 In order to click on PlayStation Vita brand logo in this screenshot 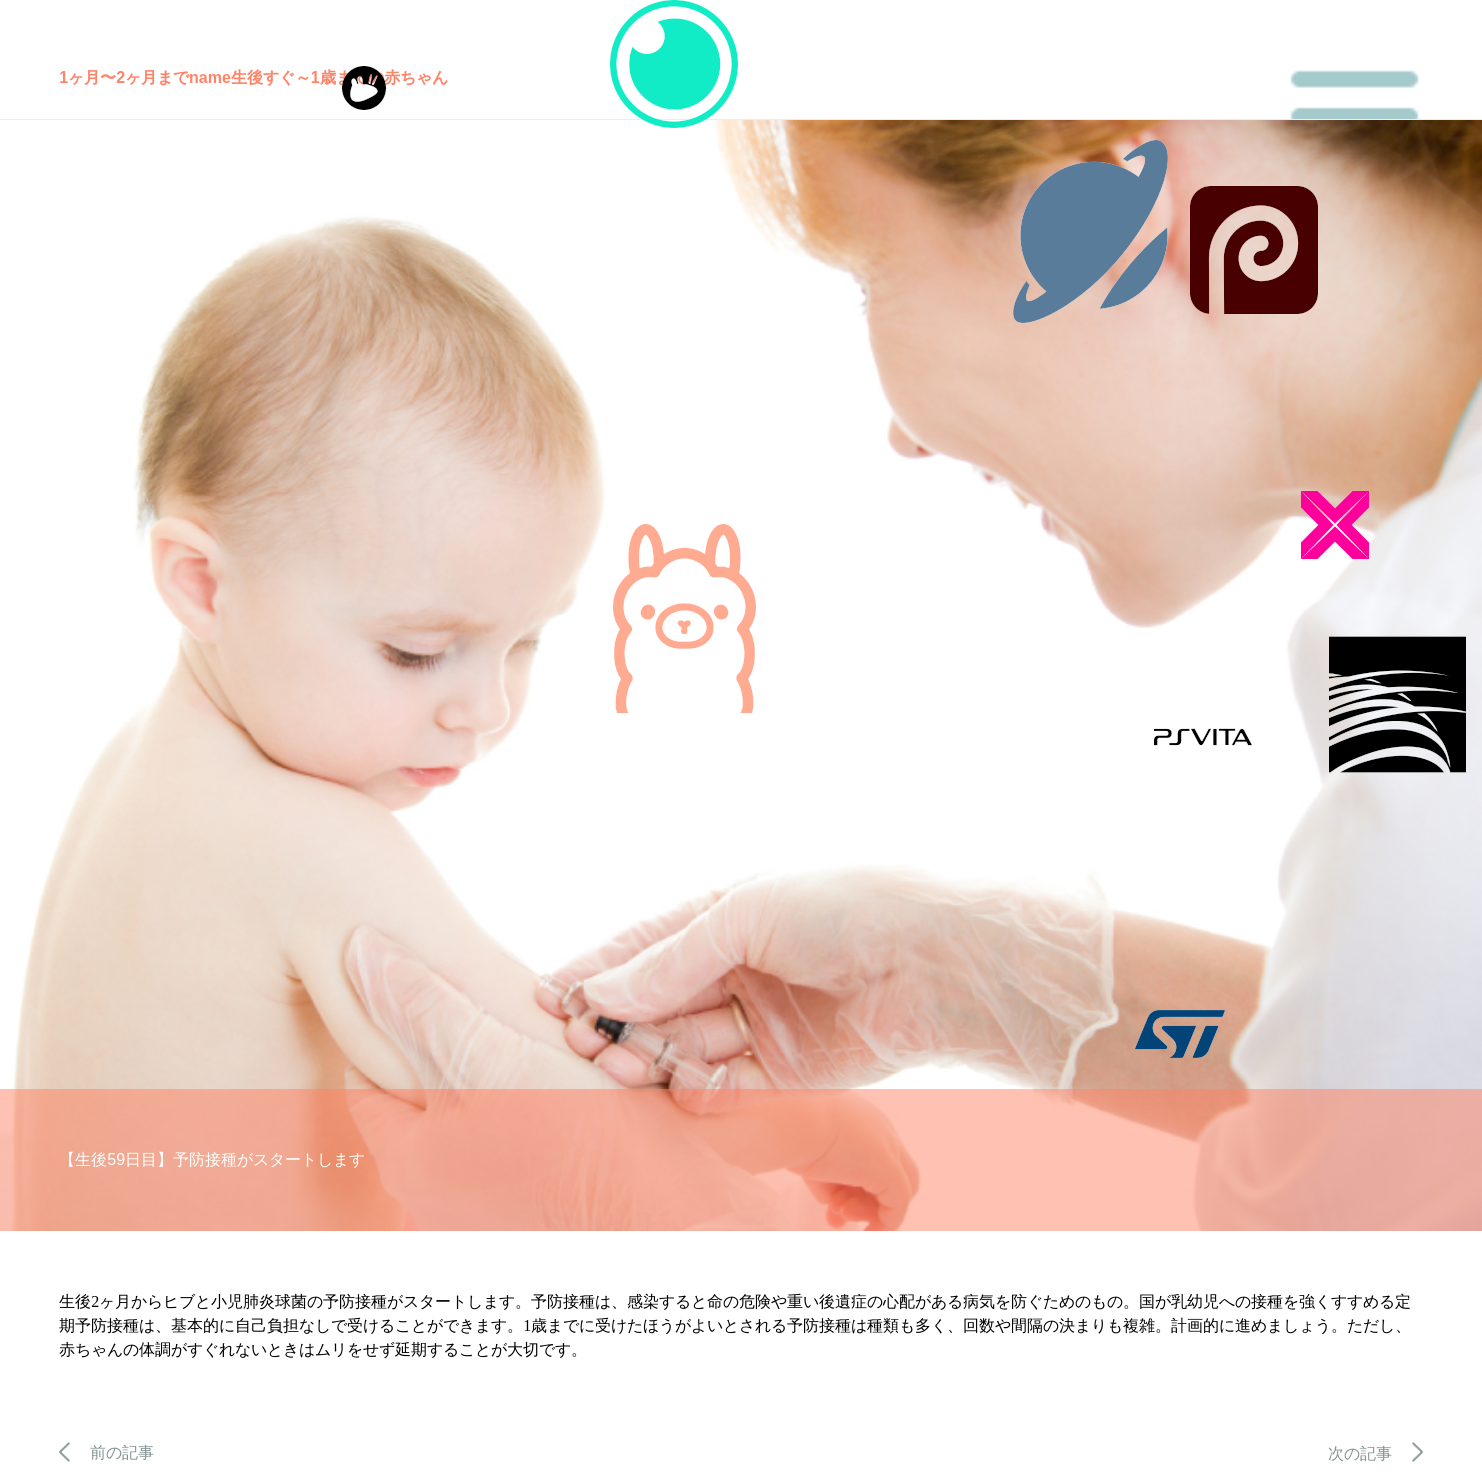, I will do `click(1203, 737)`.